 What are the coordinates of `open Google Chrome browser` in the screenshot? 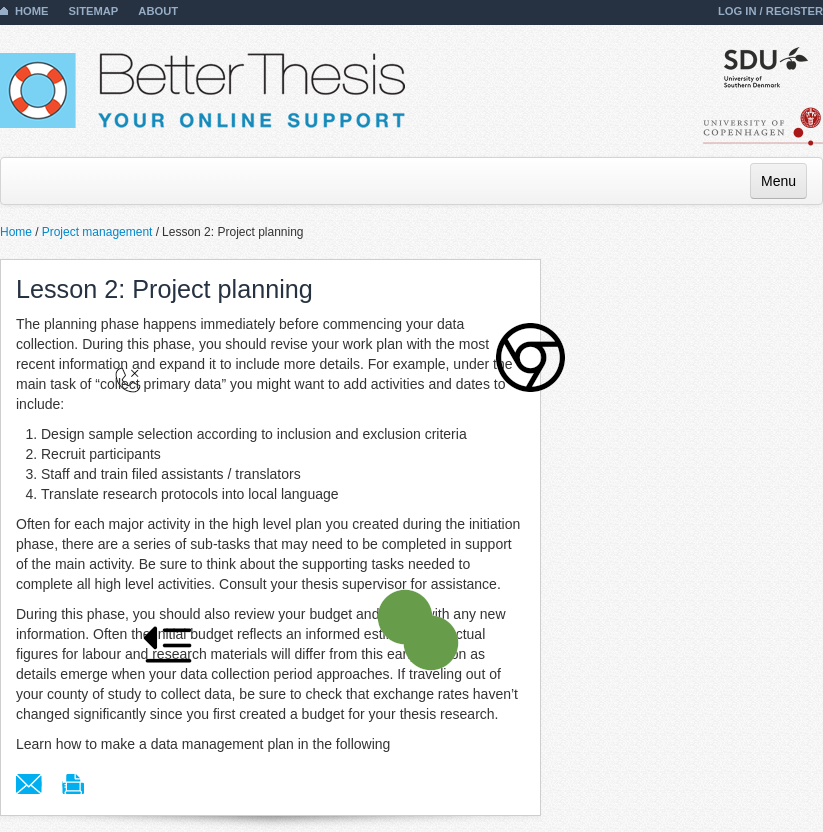 It's located at (530, 357).